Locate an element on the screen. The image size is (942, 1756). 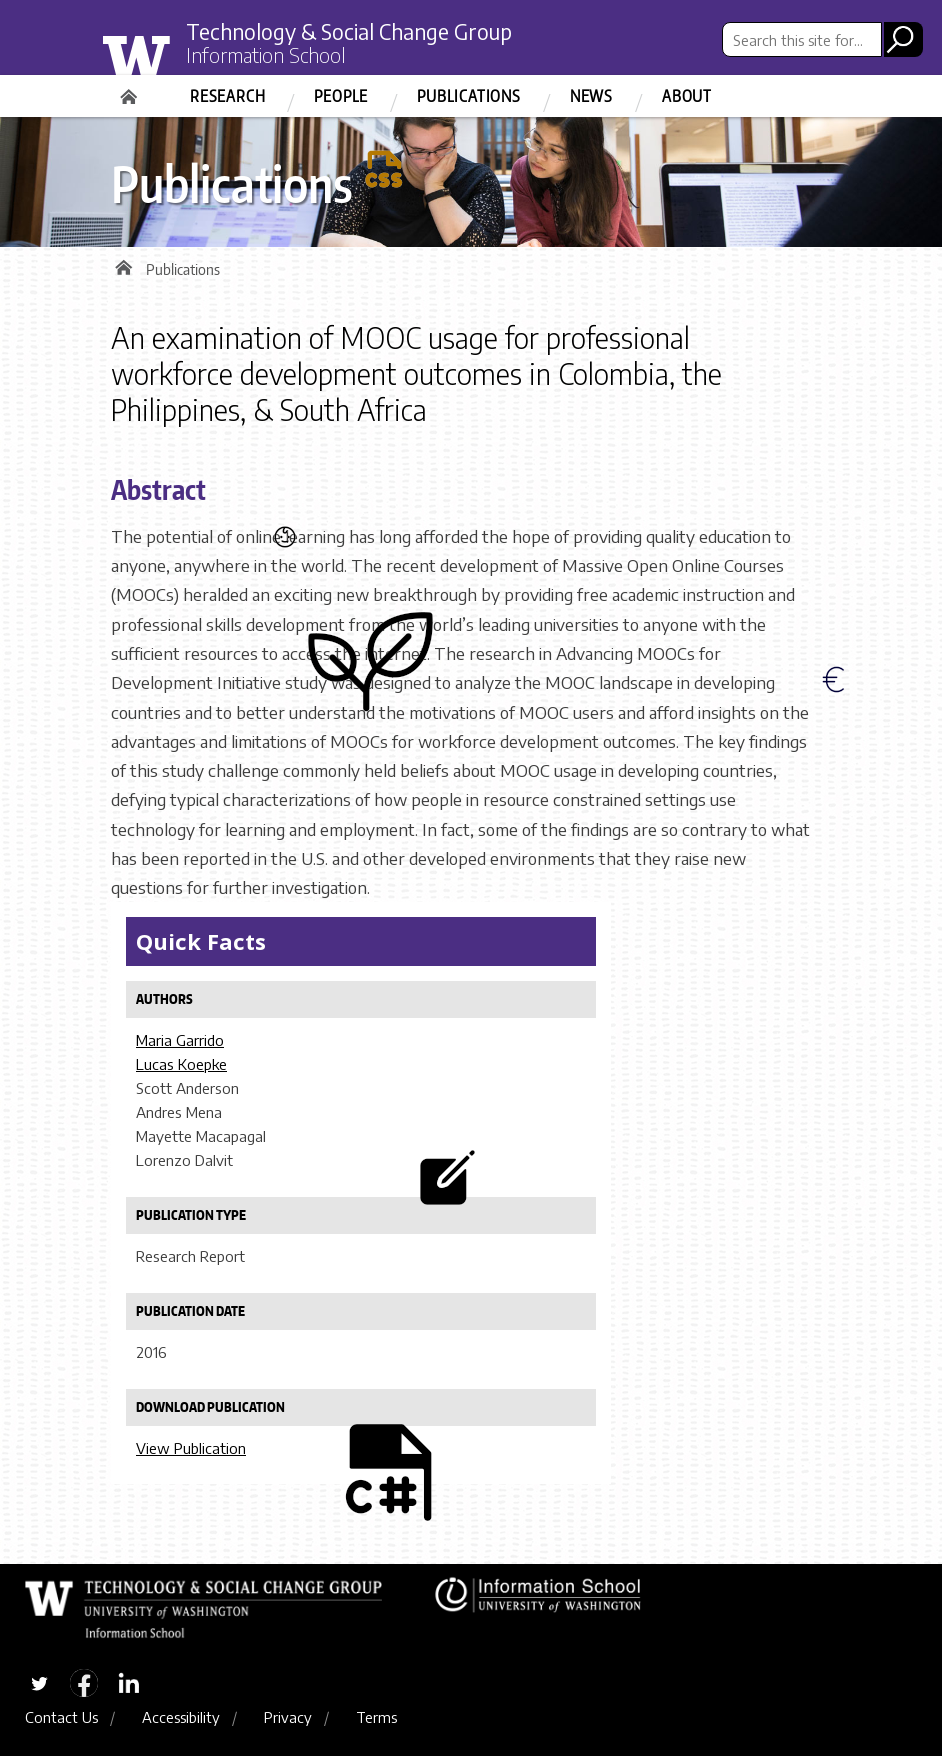
open a C# source code file is located at coordinates (390, 1472).